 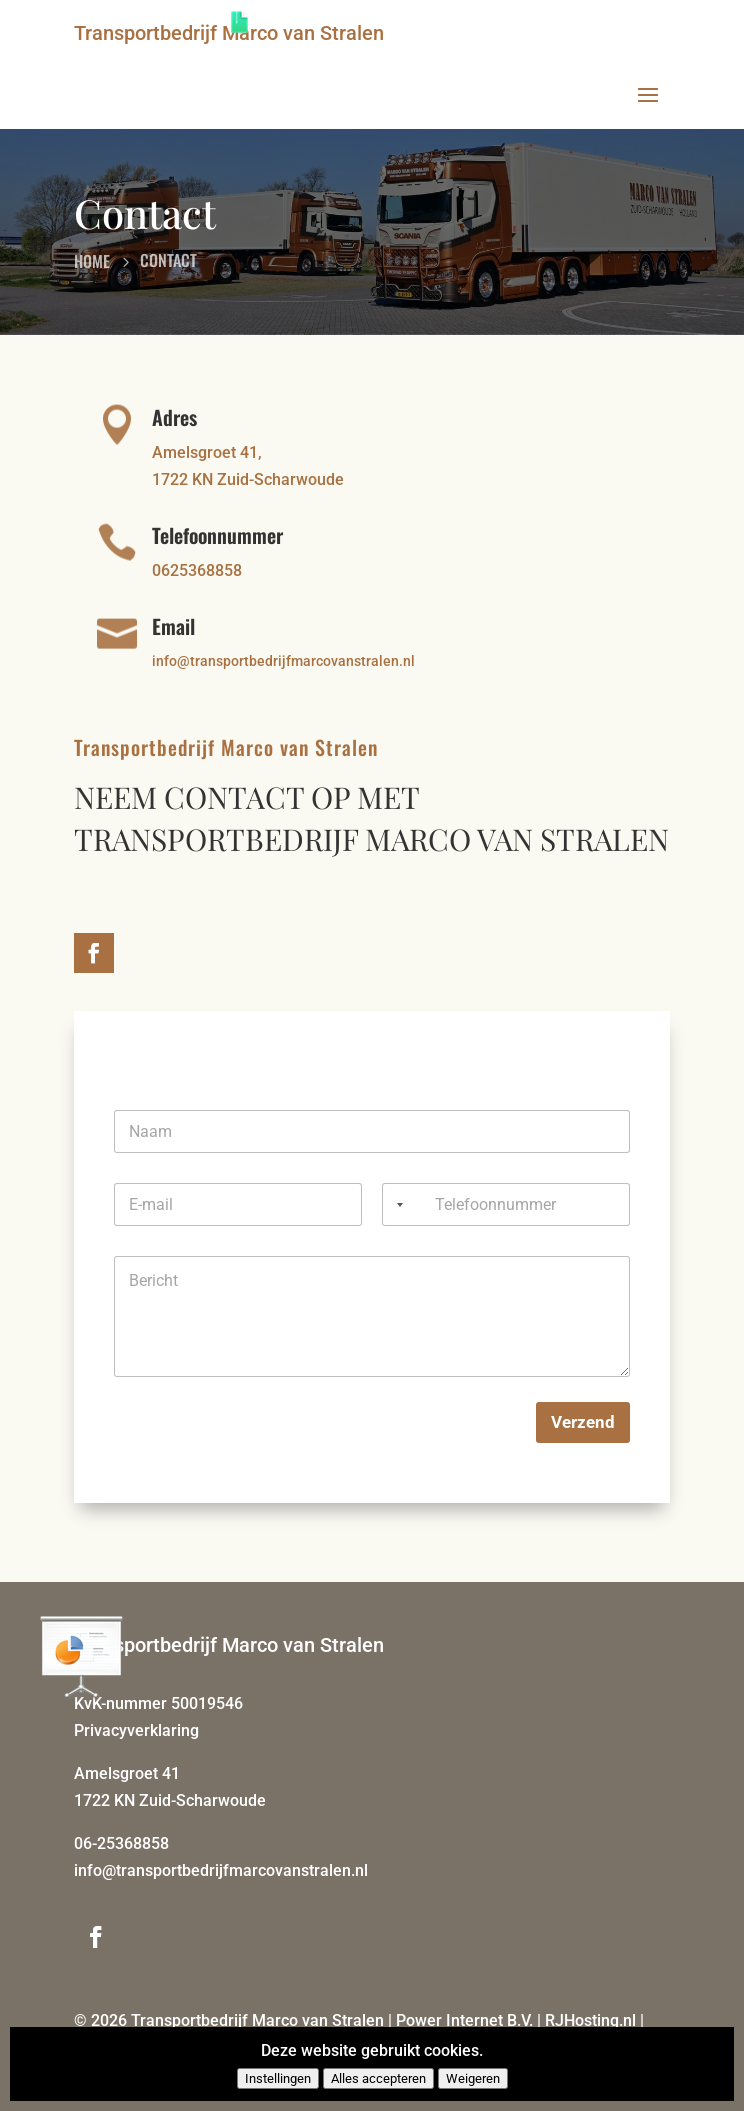 I want to click on compressed archive file (.tar.xz format), so click(x=239, y=22).